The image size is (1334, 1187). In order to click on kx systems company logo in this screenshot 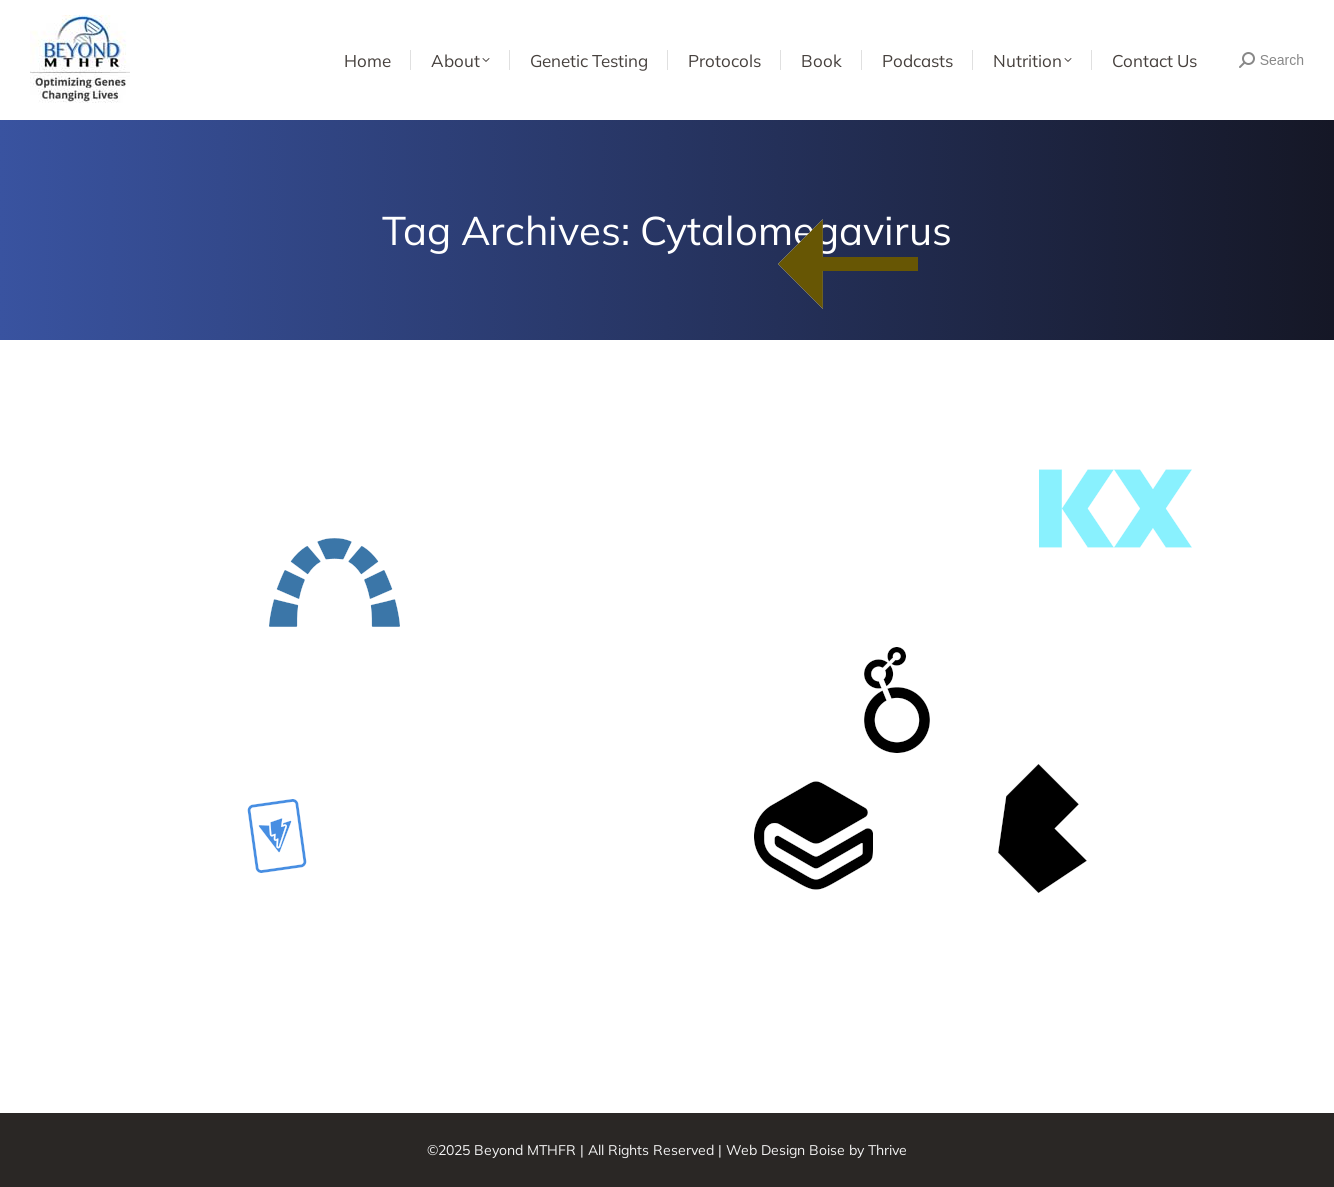, I will do `click(1115, 508)`.